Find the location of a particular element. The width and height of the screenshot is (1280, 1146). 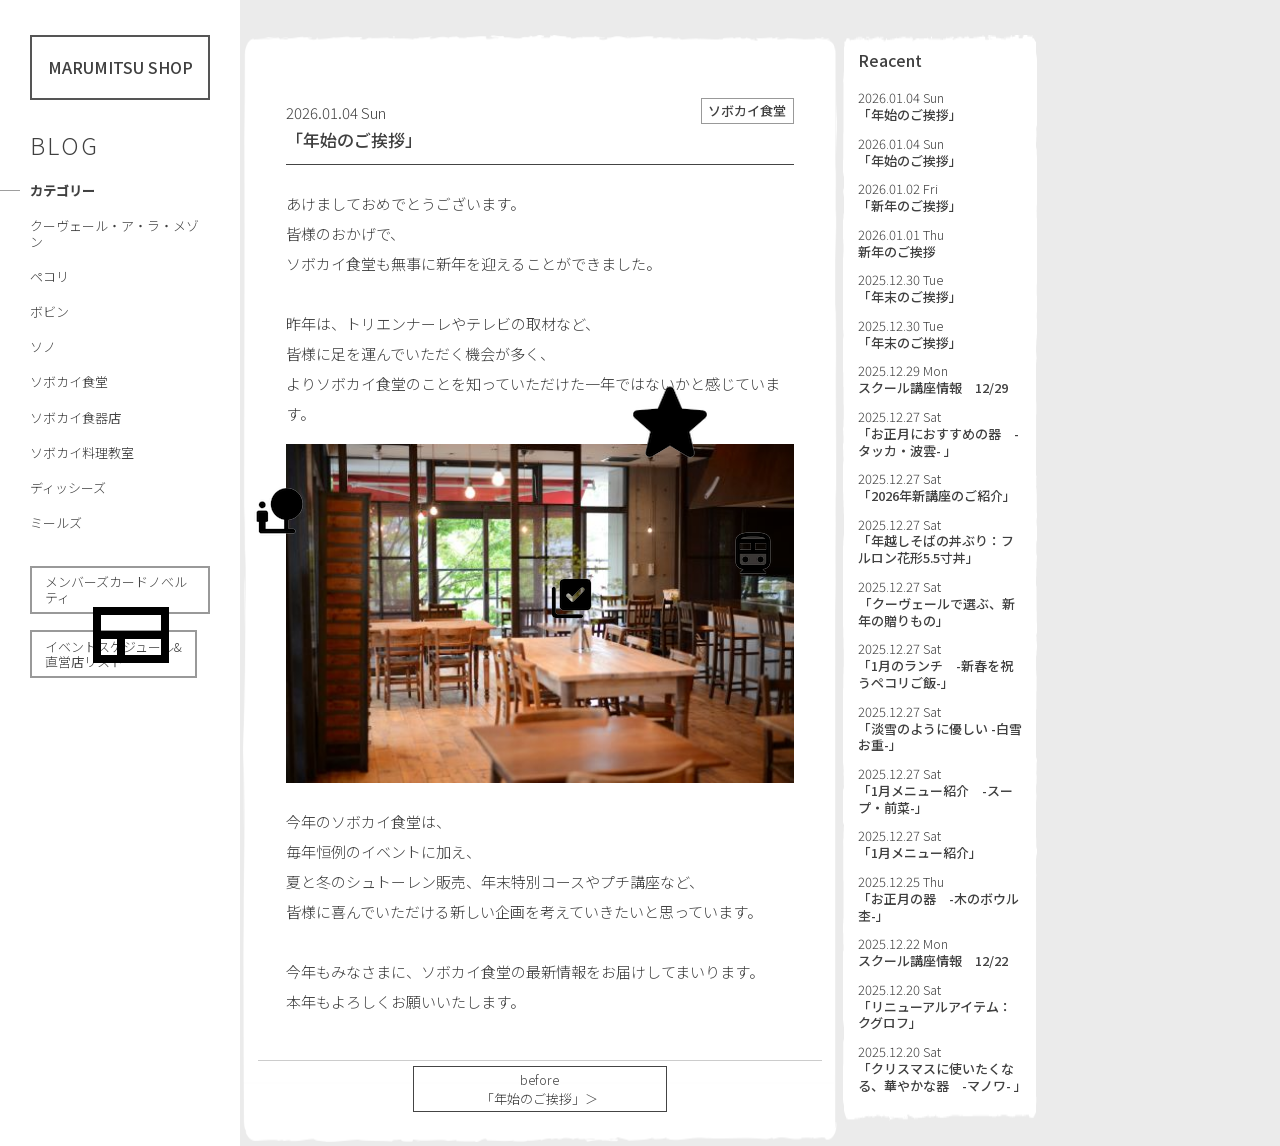

get public transit directions is located at coordinates (753, 554).